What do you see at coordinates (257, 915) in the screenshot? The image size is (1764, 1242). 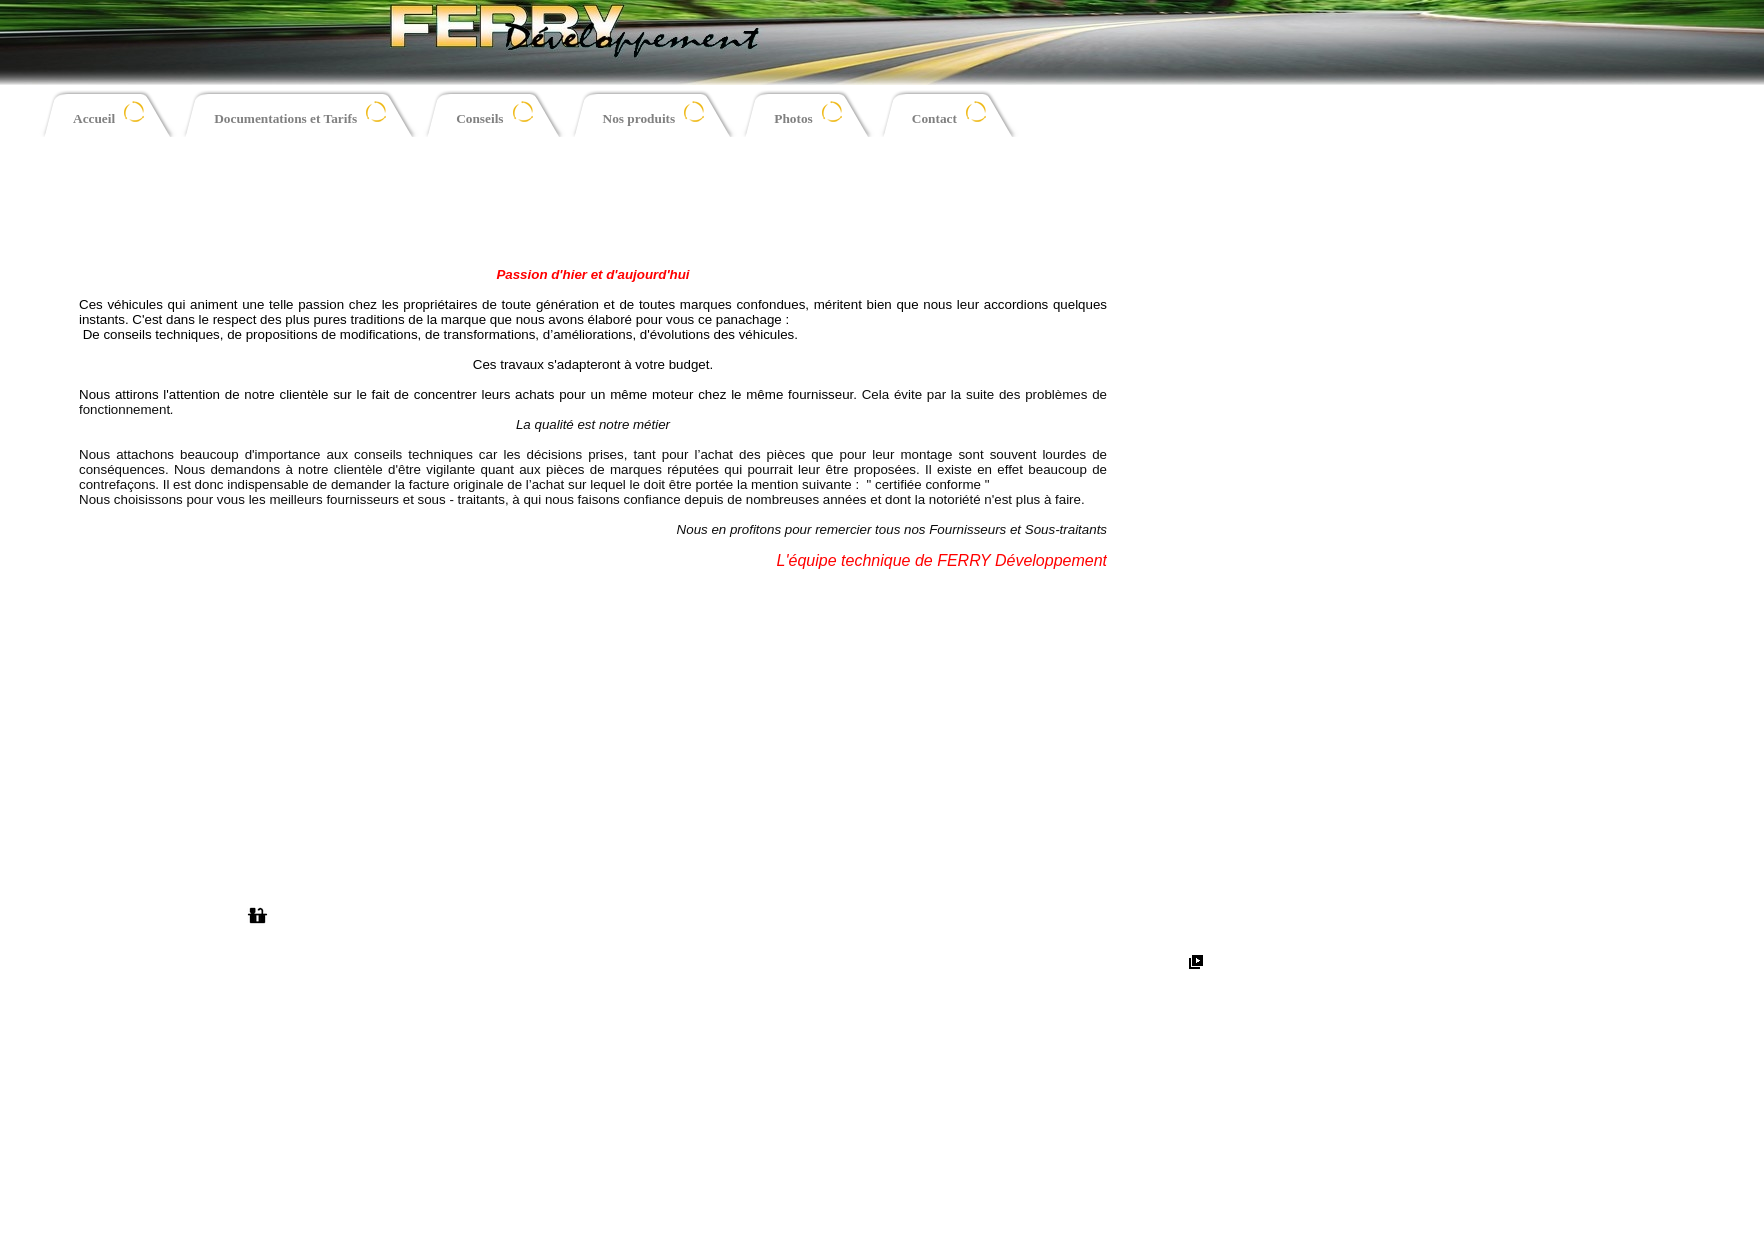 I see `browse kitchen countertop options` at bounding box center [257, 915].